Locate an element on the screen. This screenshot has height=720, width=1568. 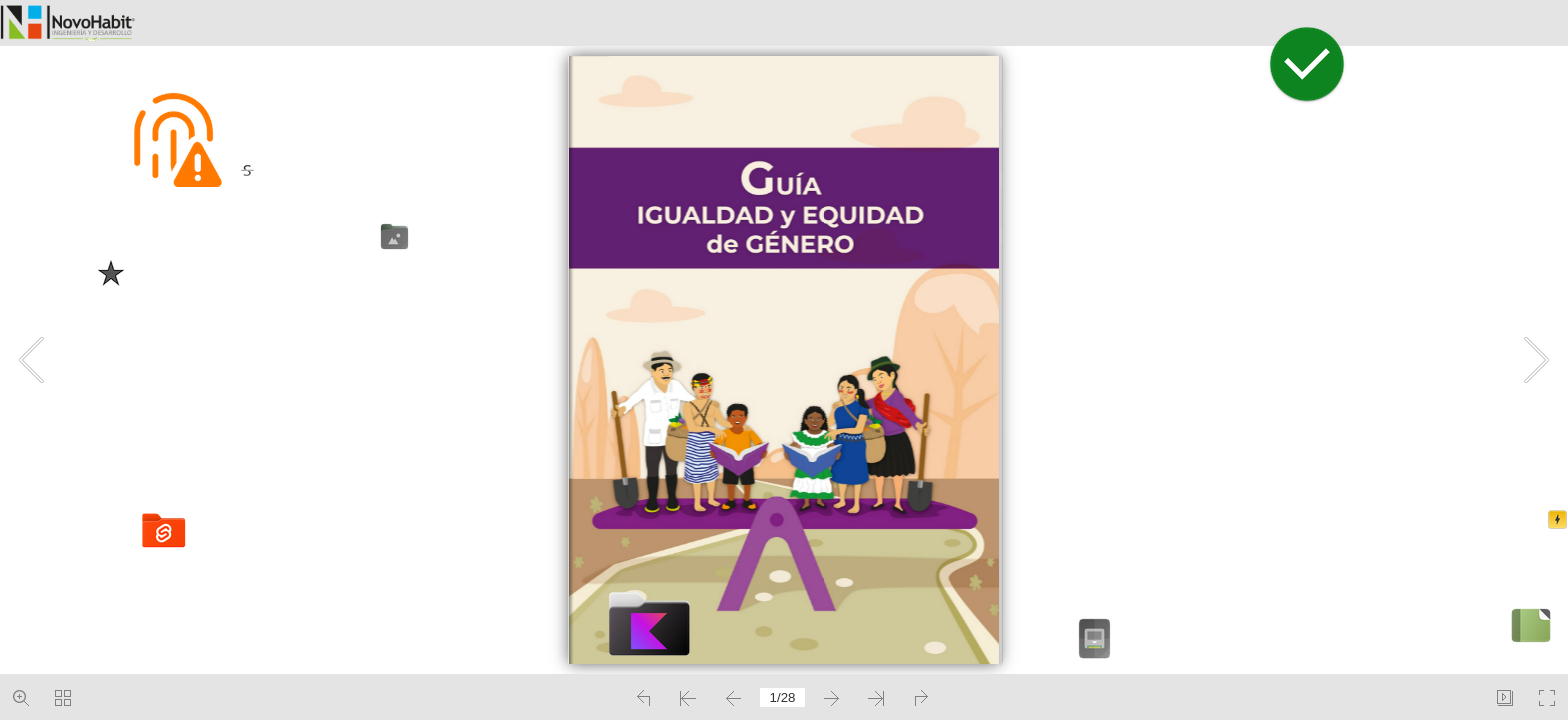
open your pictures folder is located at coordinates (394, 236).